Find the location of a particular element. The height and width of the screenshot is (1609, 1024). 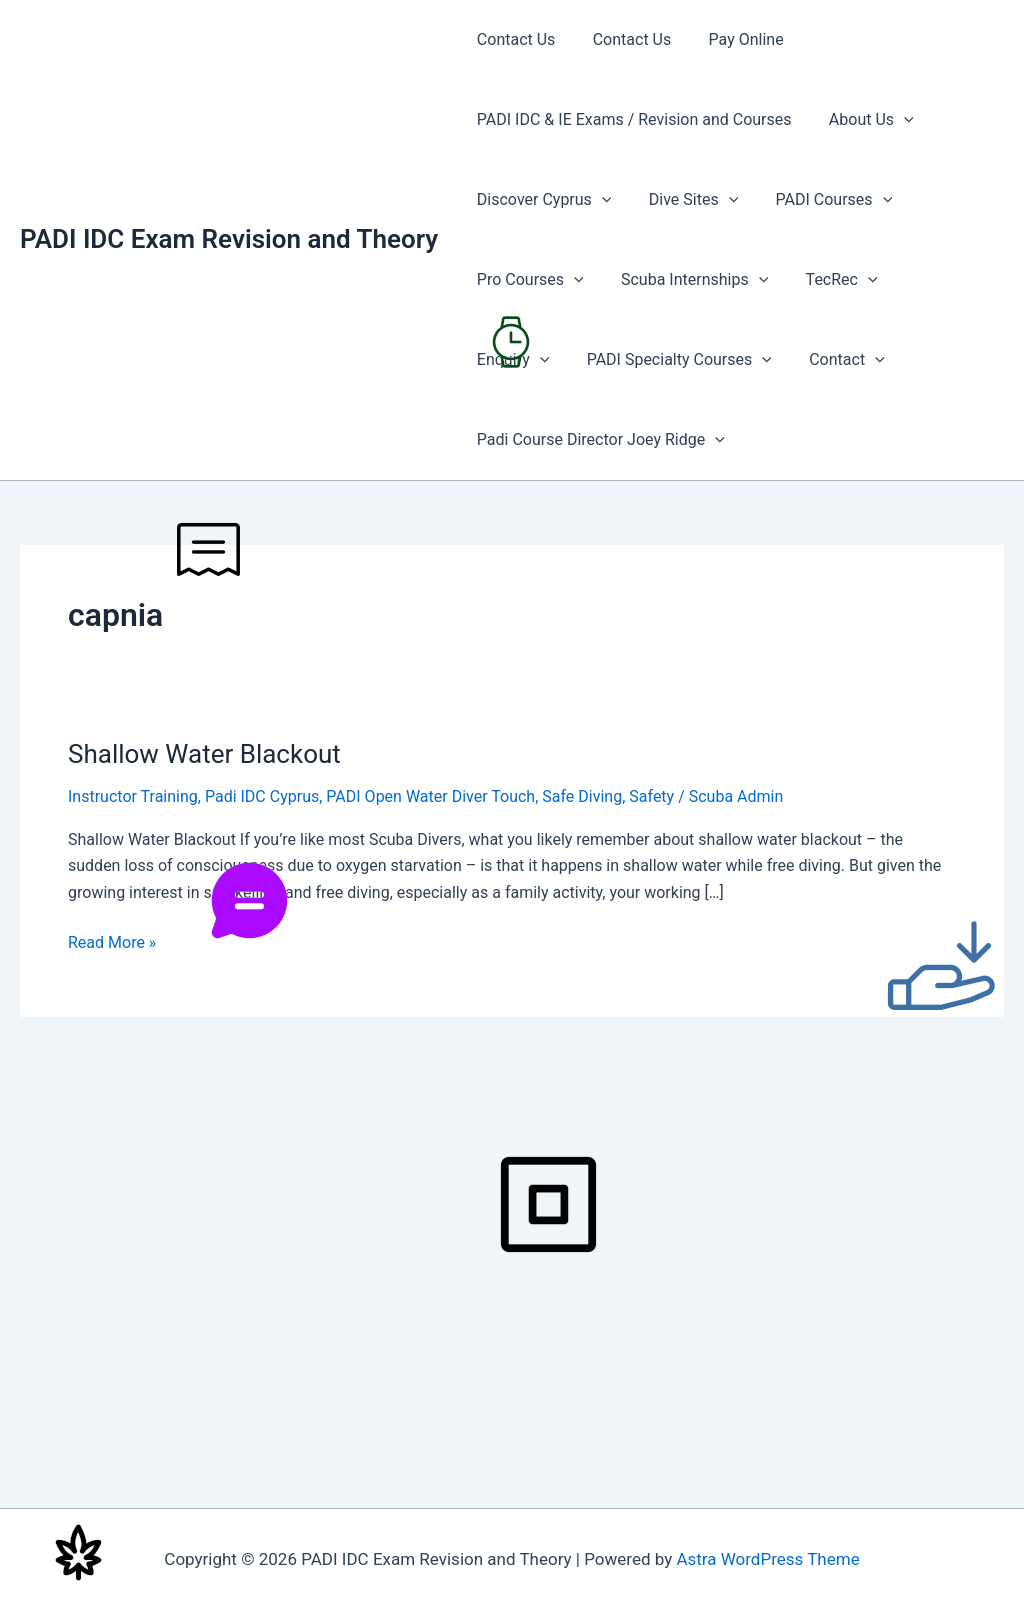

indicates cannabis-related content or products is located at coordinates (78, 1552).